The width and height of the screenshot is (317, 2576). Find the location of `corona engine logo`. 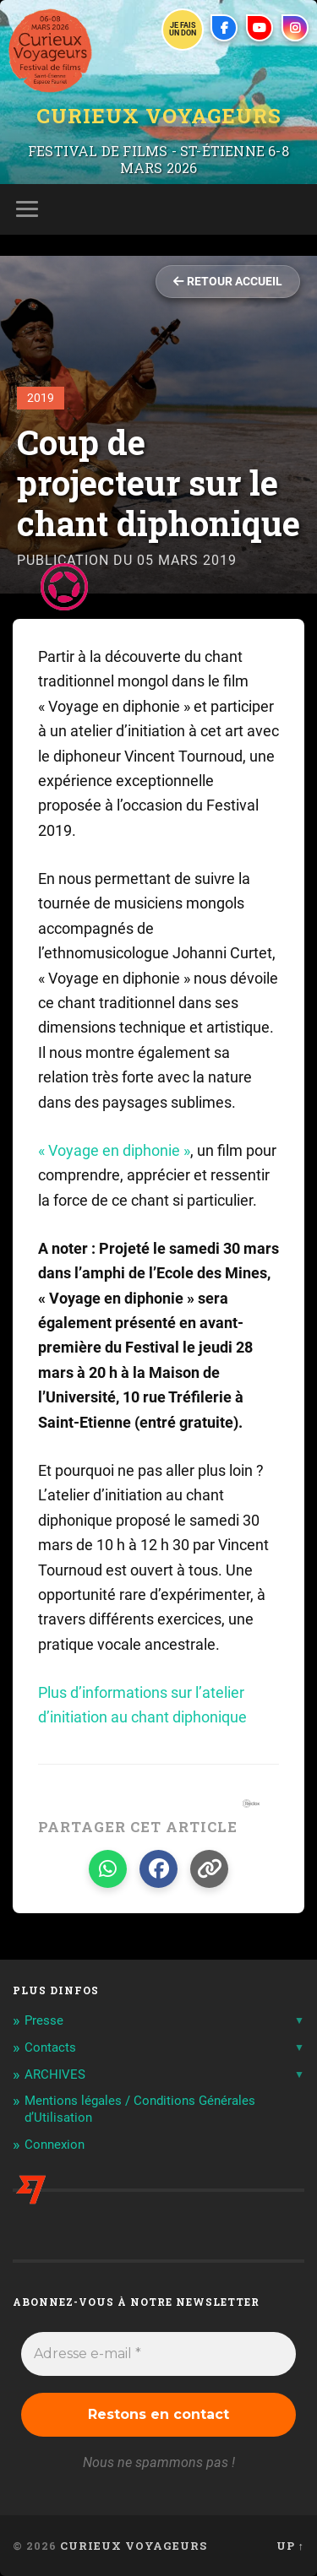

corona engine logo is located at coordinates (64, 587).